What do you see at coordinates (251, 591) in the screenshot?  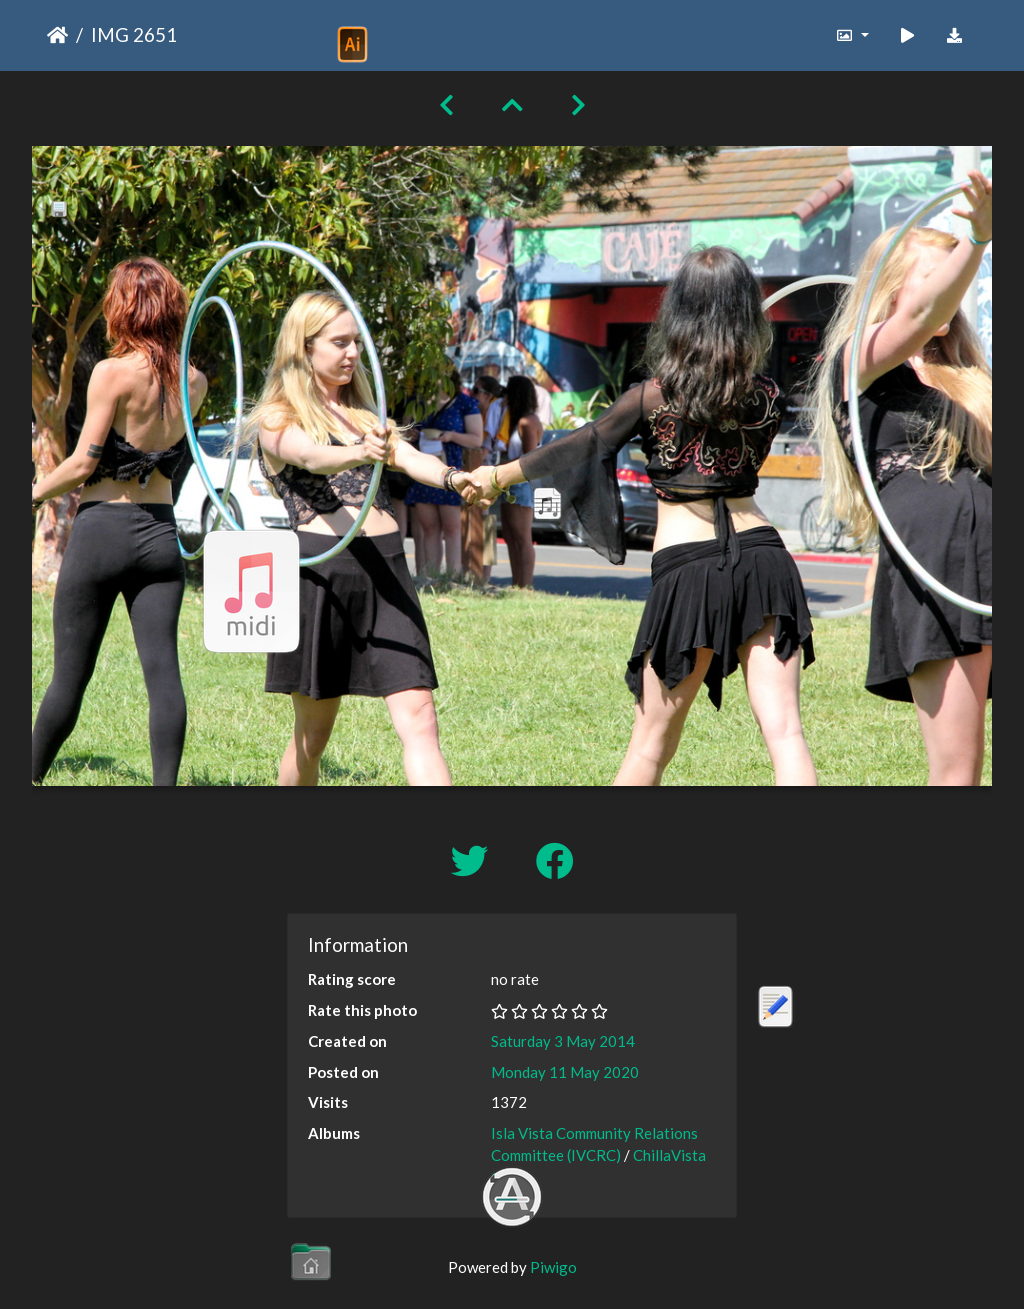 I see `a midi audio file` at bounding box center [251, 591].